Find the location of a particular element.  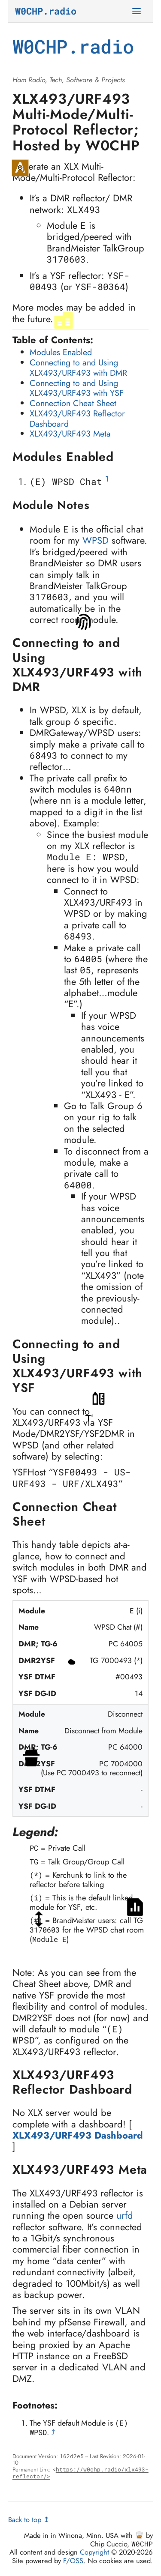

access database or data storage is located at coordinates (64, 320).